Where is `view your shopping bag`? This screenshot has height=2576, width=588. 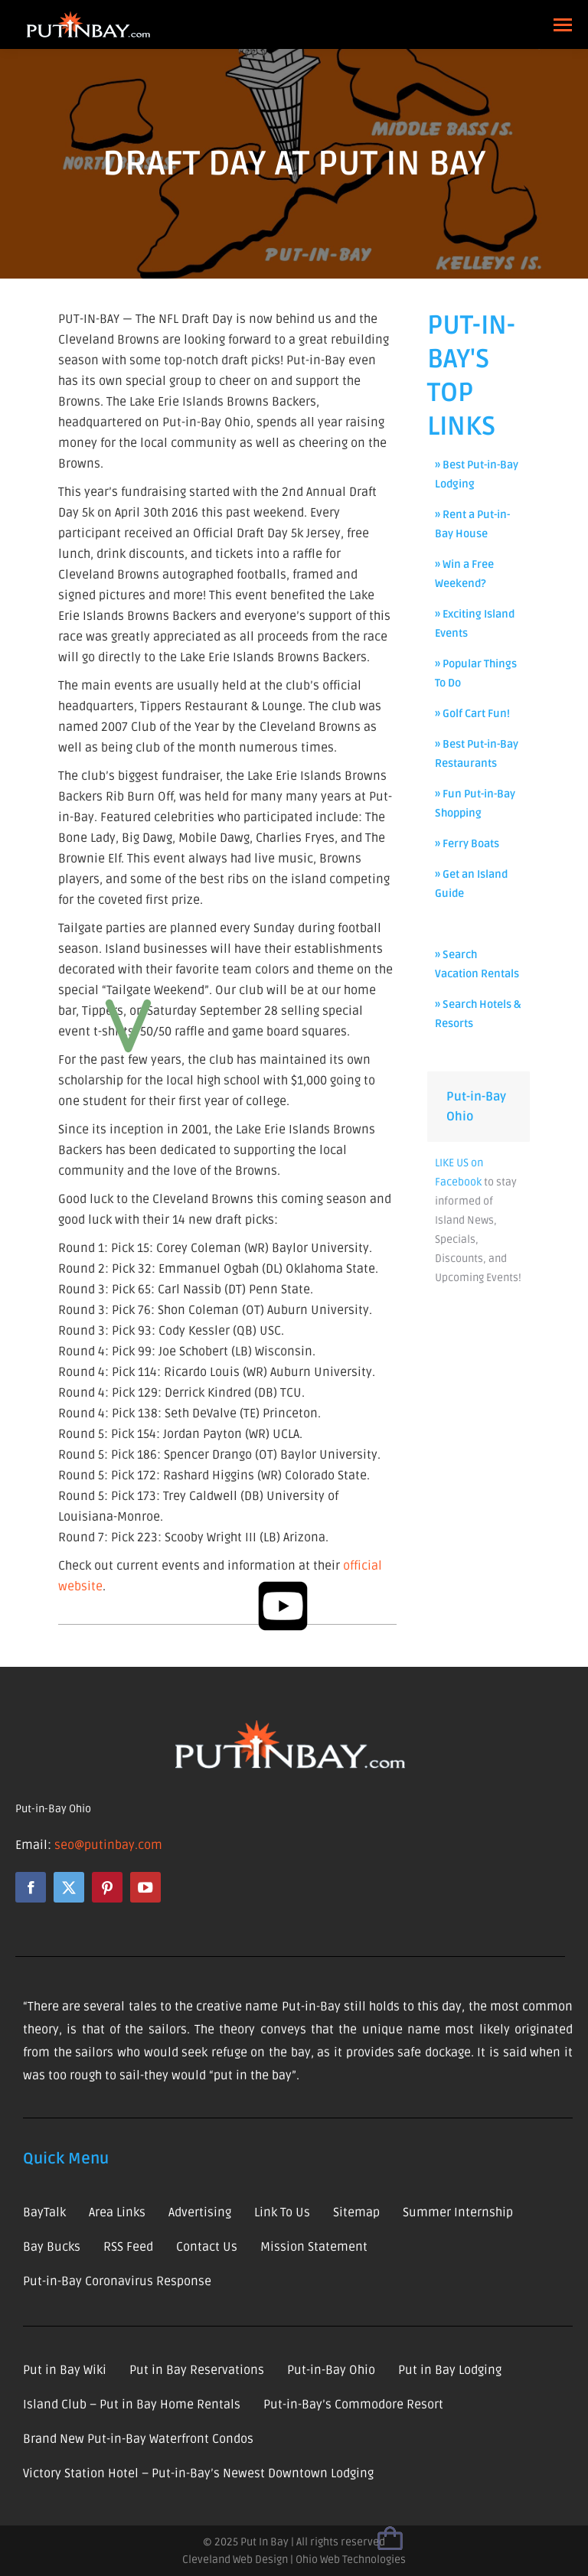
view your shopping bag is located at coordinates (390, 2539).